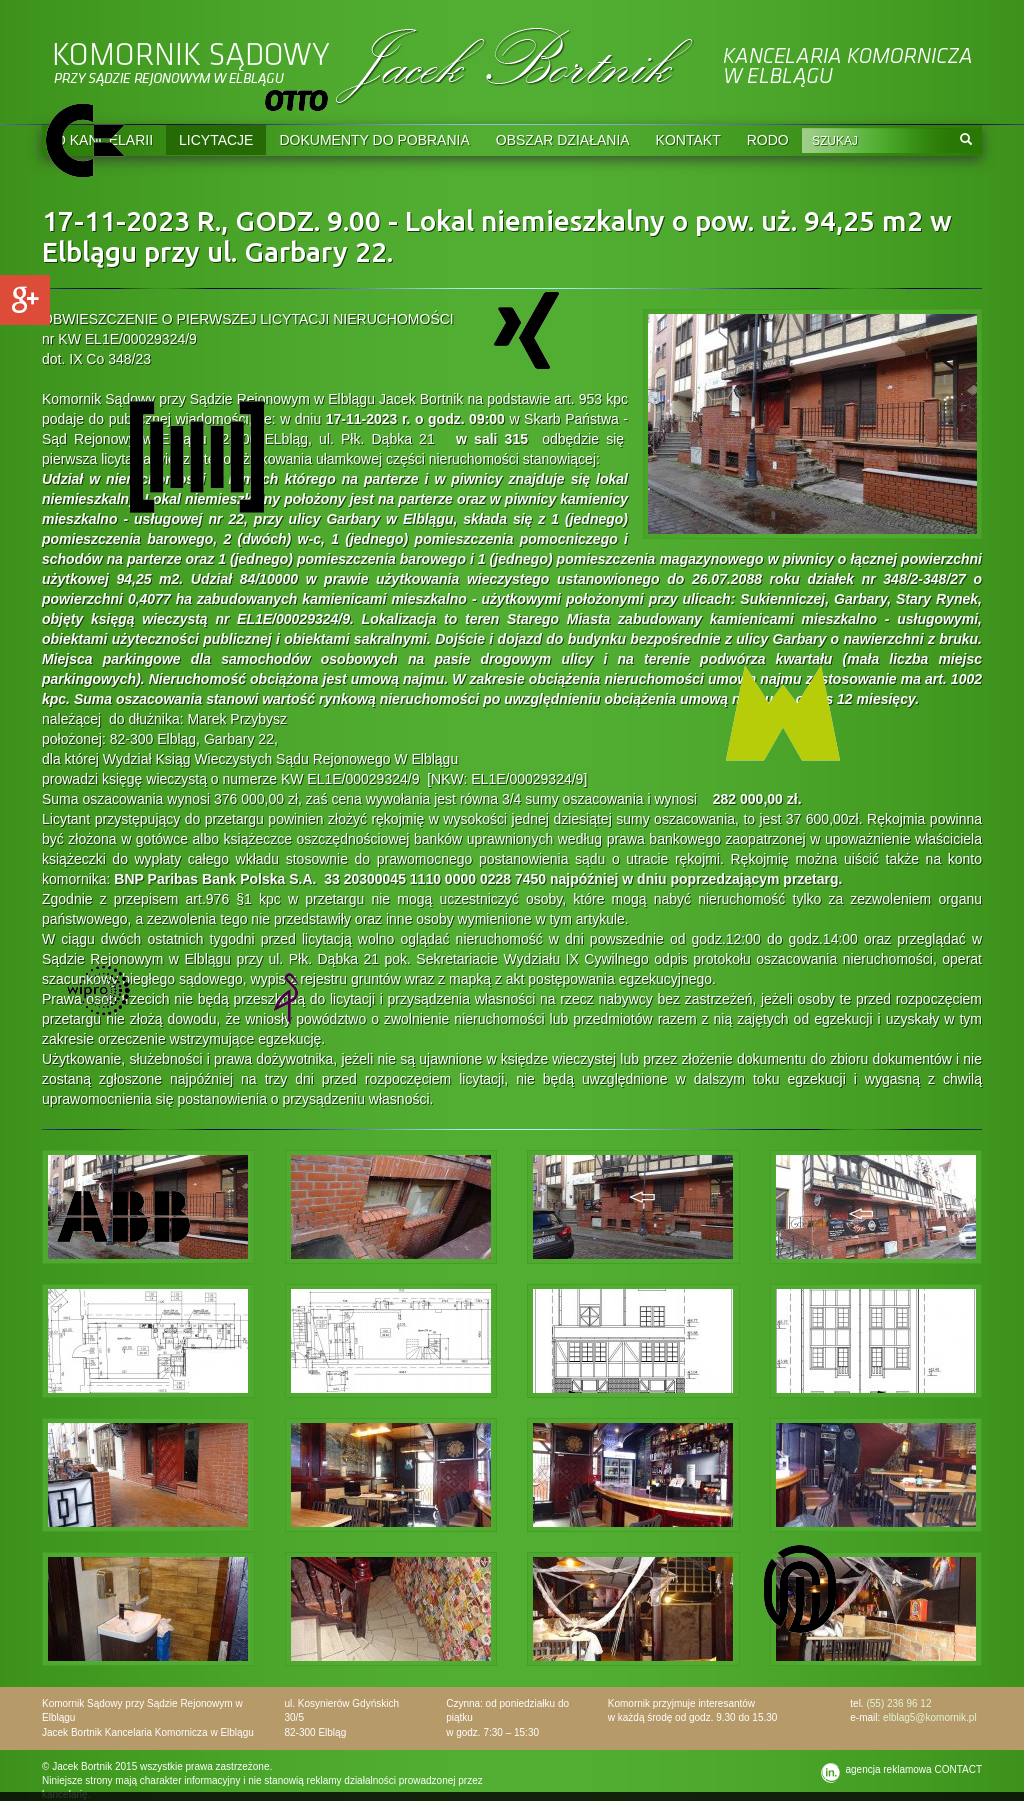  I want to click on commodore brand logo, so click(85, 140).